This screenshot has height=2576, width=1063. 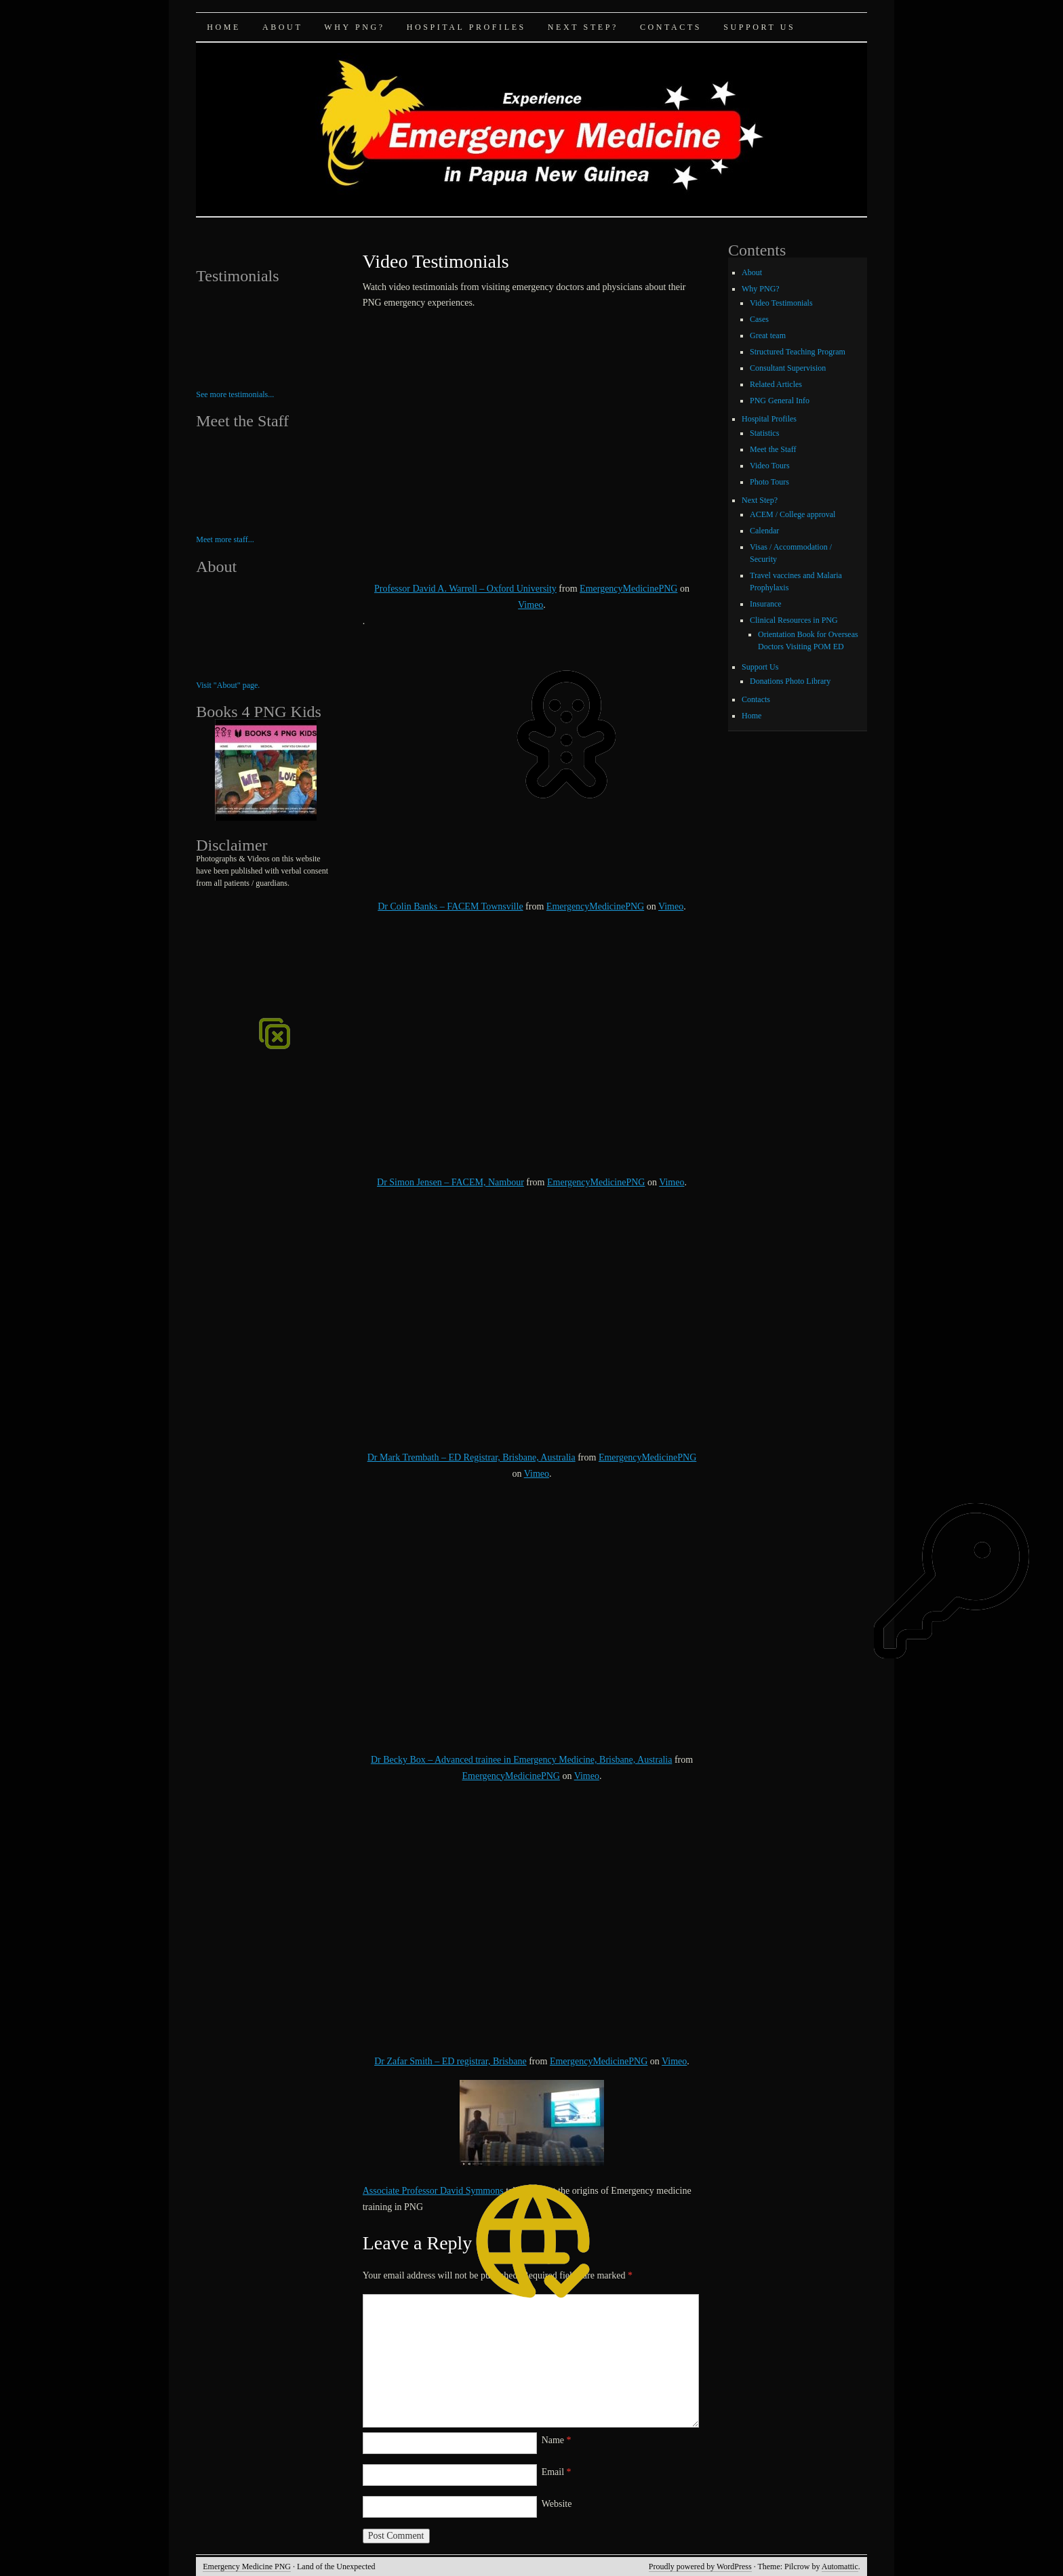 I want to click on website or domain verified, so click(x=533, y=2241).